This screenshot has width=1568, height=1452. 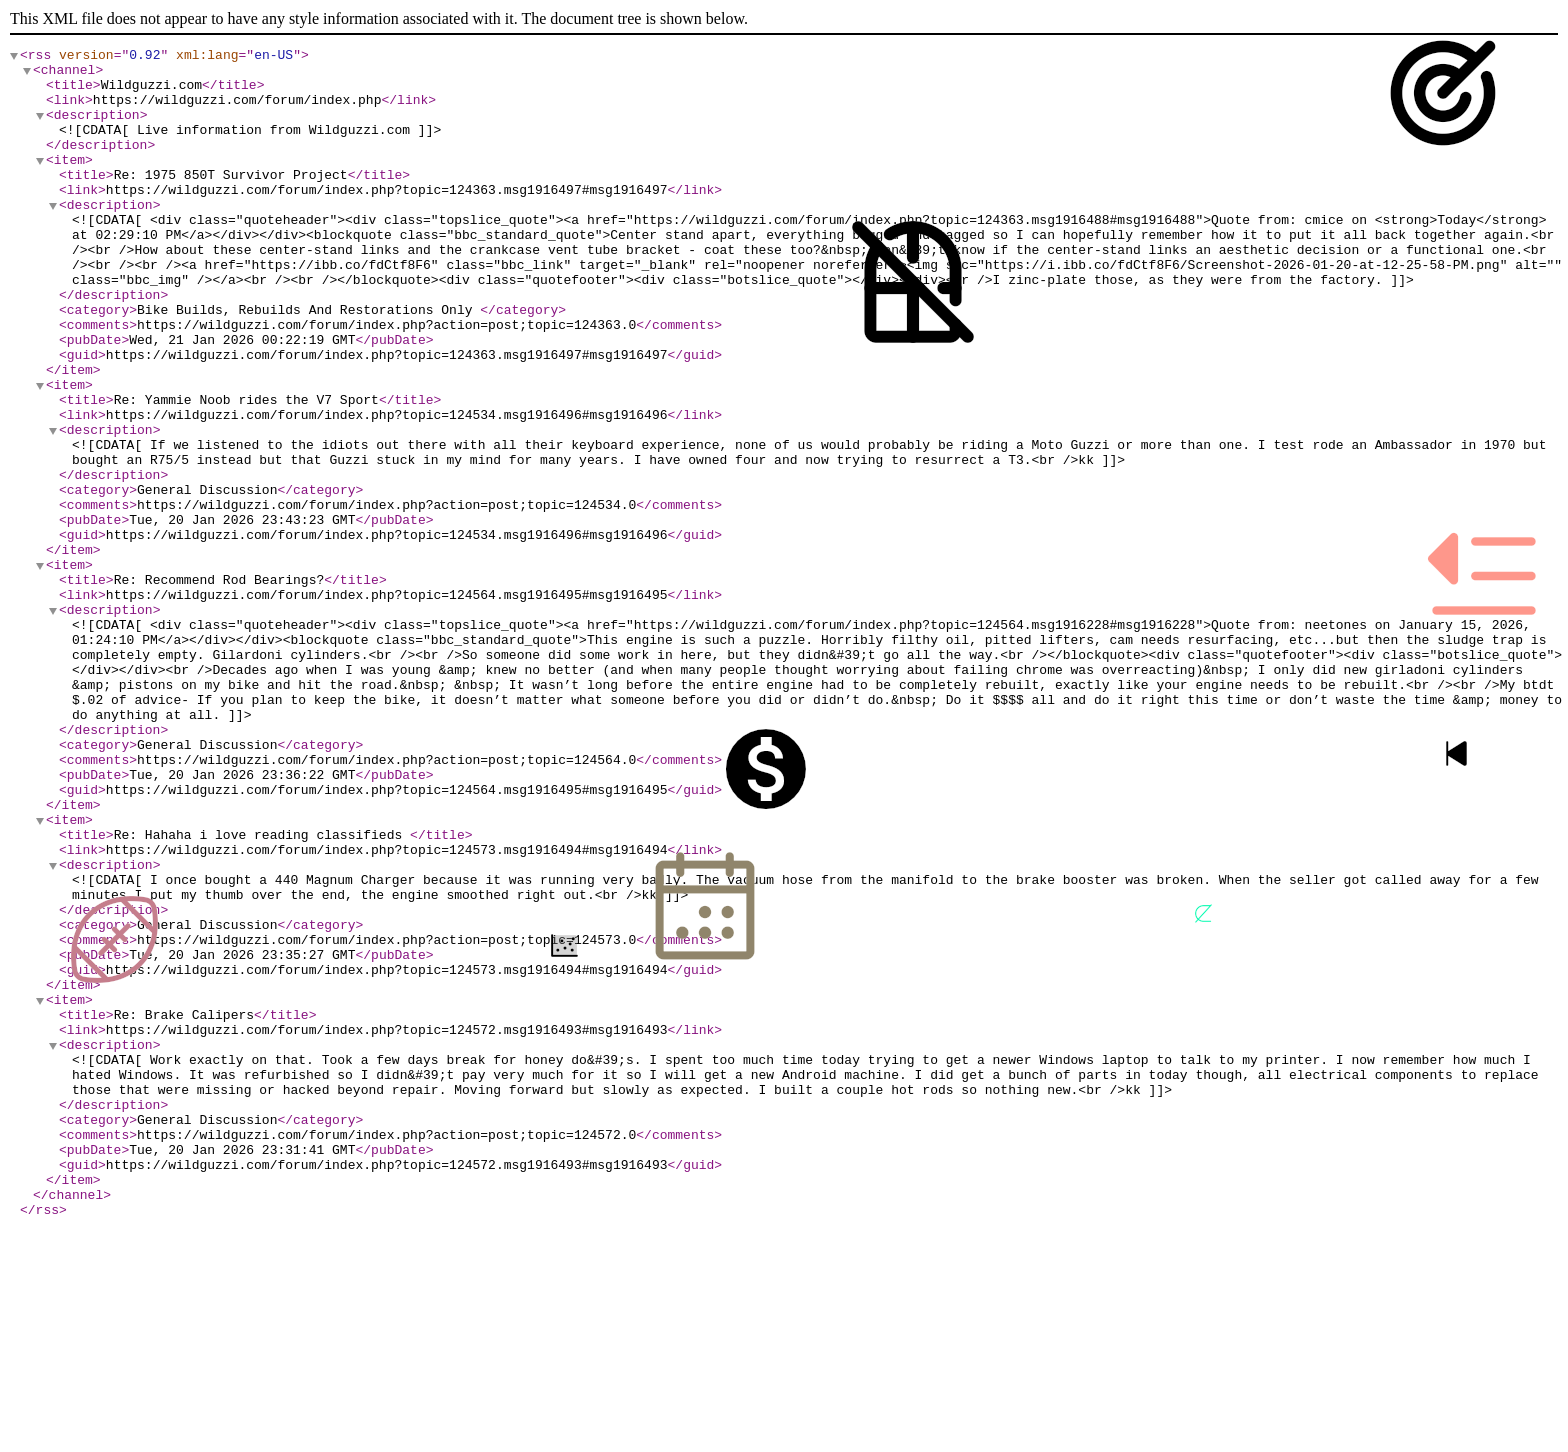 I want to click on set a goal or target, so click(x=1443, y=93).